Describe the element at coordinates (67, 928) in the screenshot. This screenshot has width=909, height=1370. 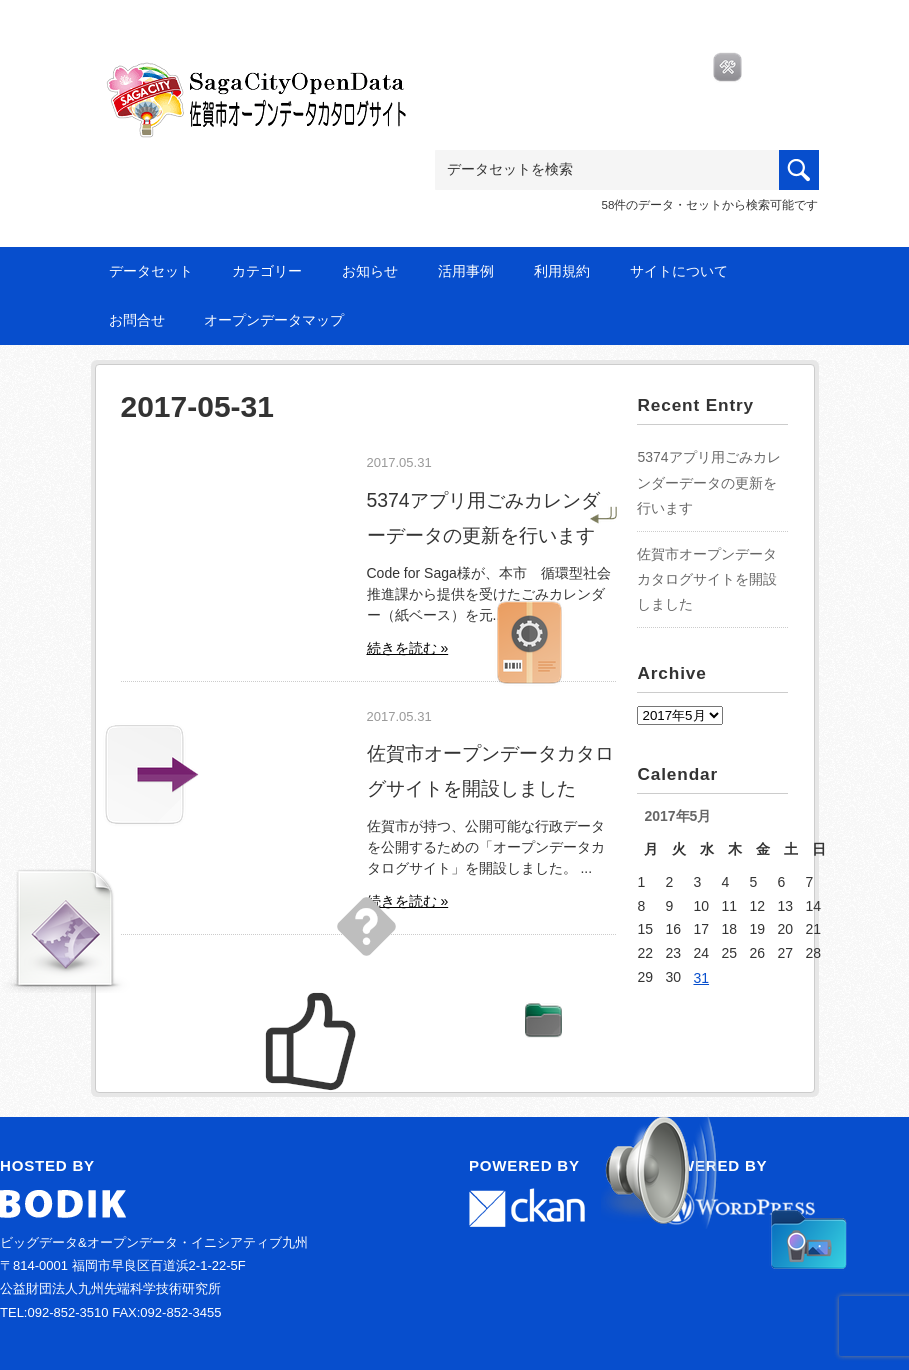
I see `a script or code file` at that location.